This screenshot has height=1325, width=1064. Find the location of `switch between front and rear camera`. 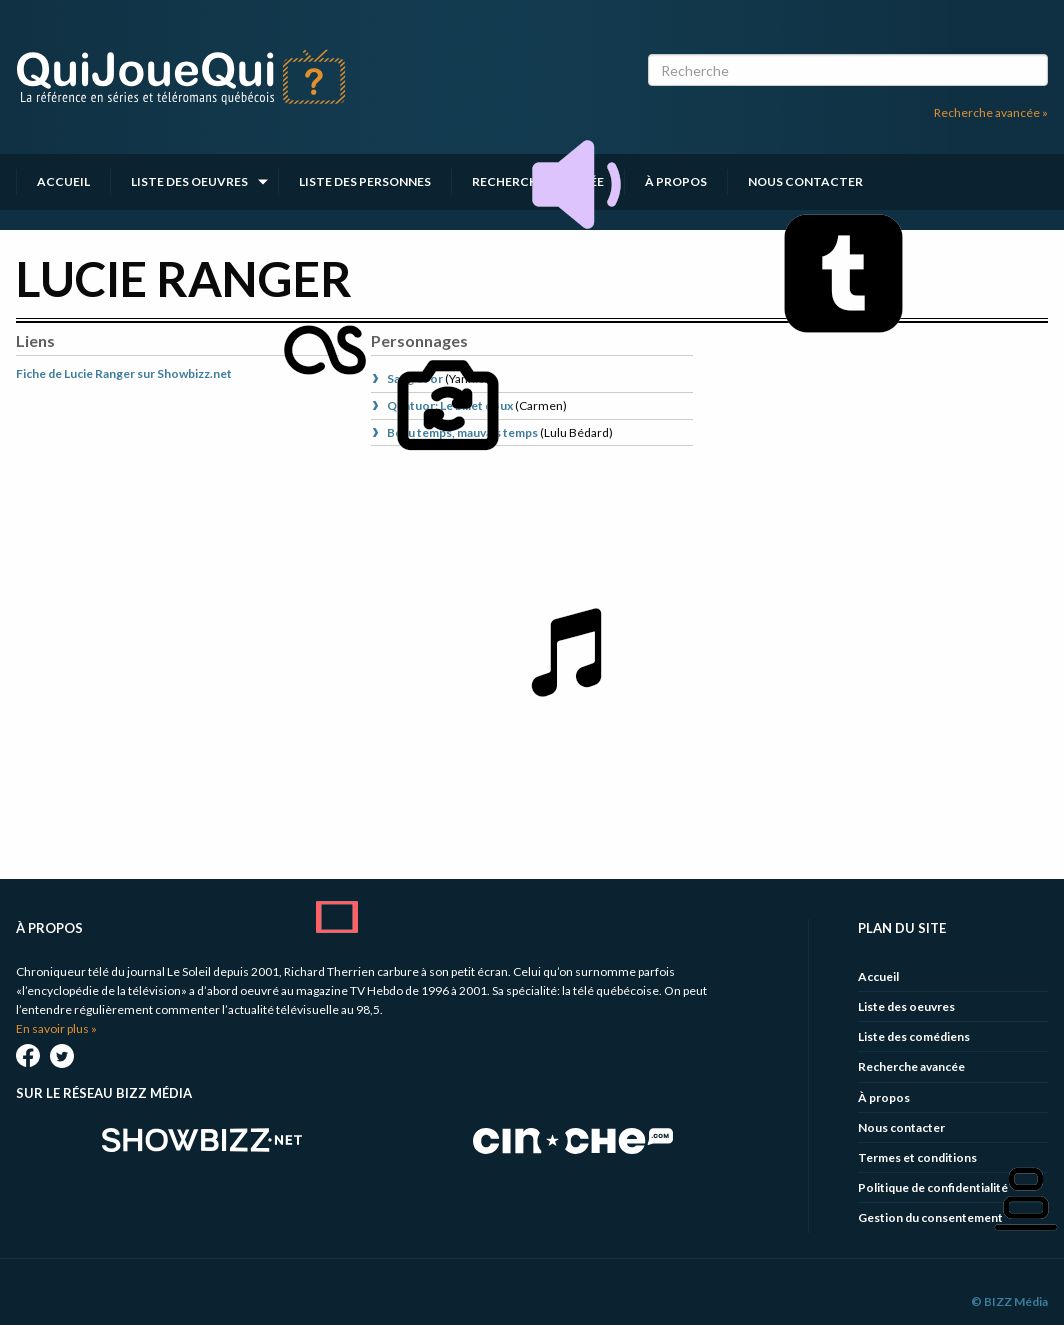

switch between front and rear camera is located at coordinates (448, 407).